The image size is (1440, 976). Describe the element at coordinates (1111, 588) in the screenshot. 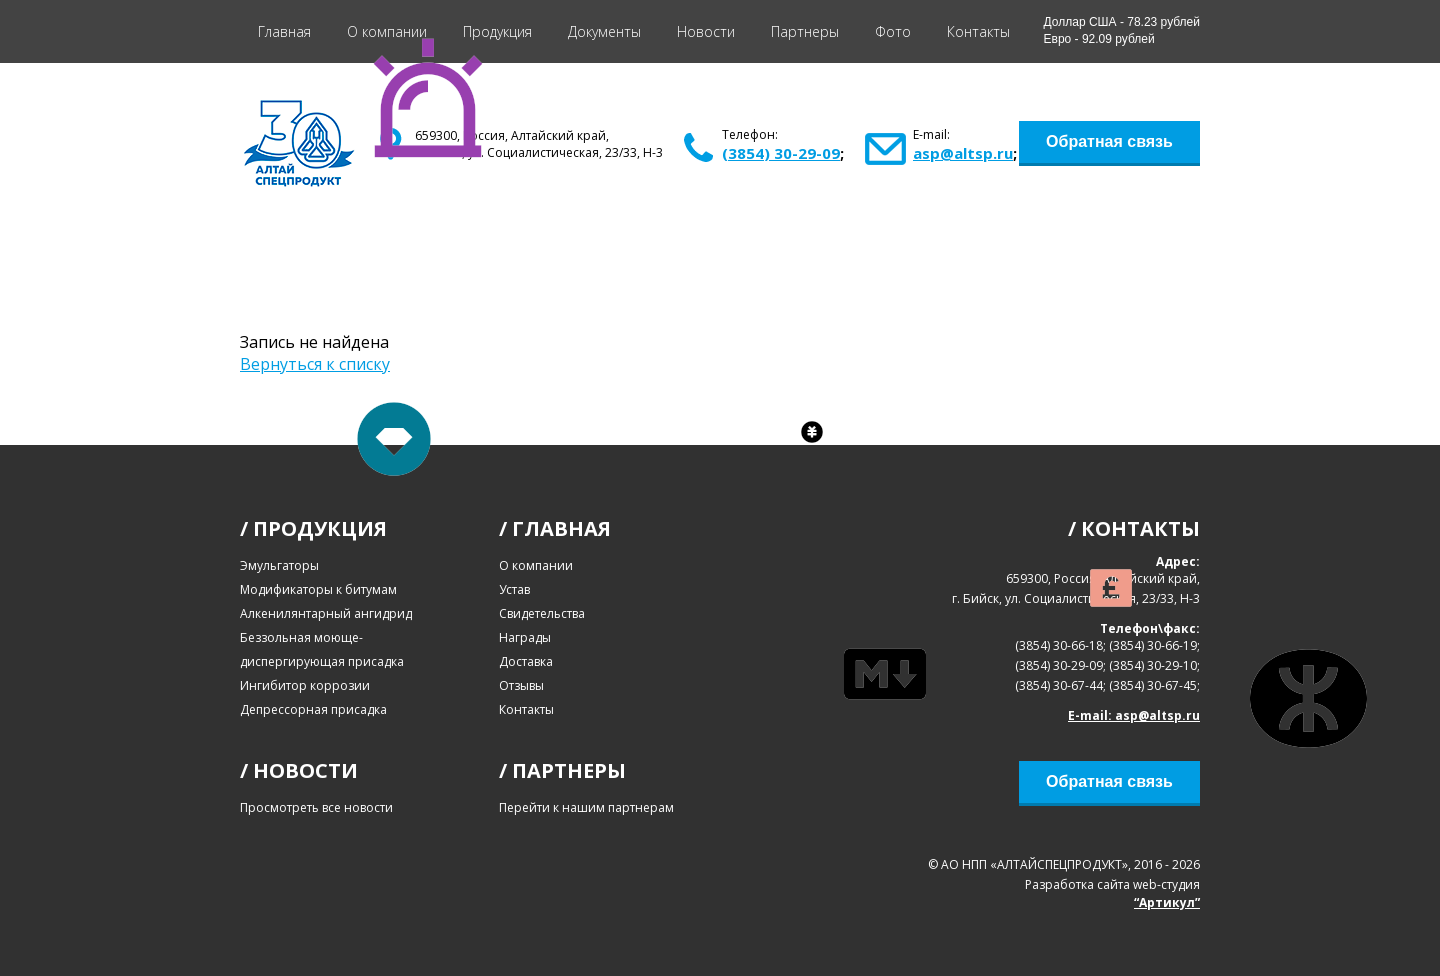

I see `access British pound currency settings` at that location.